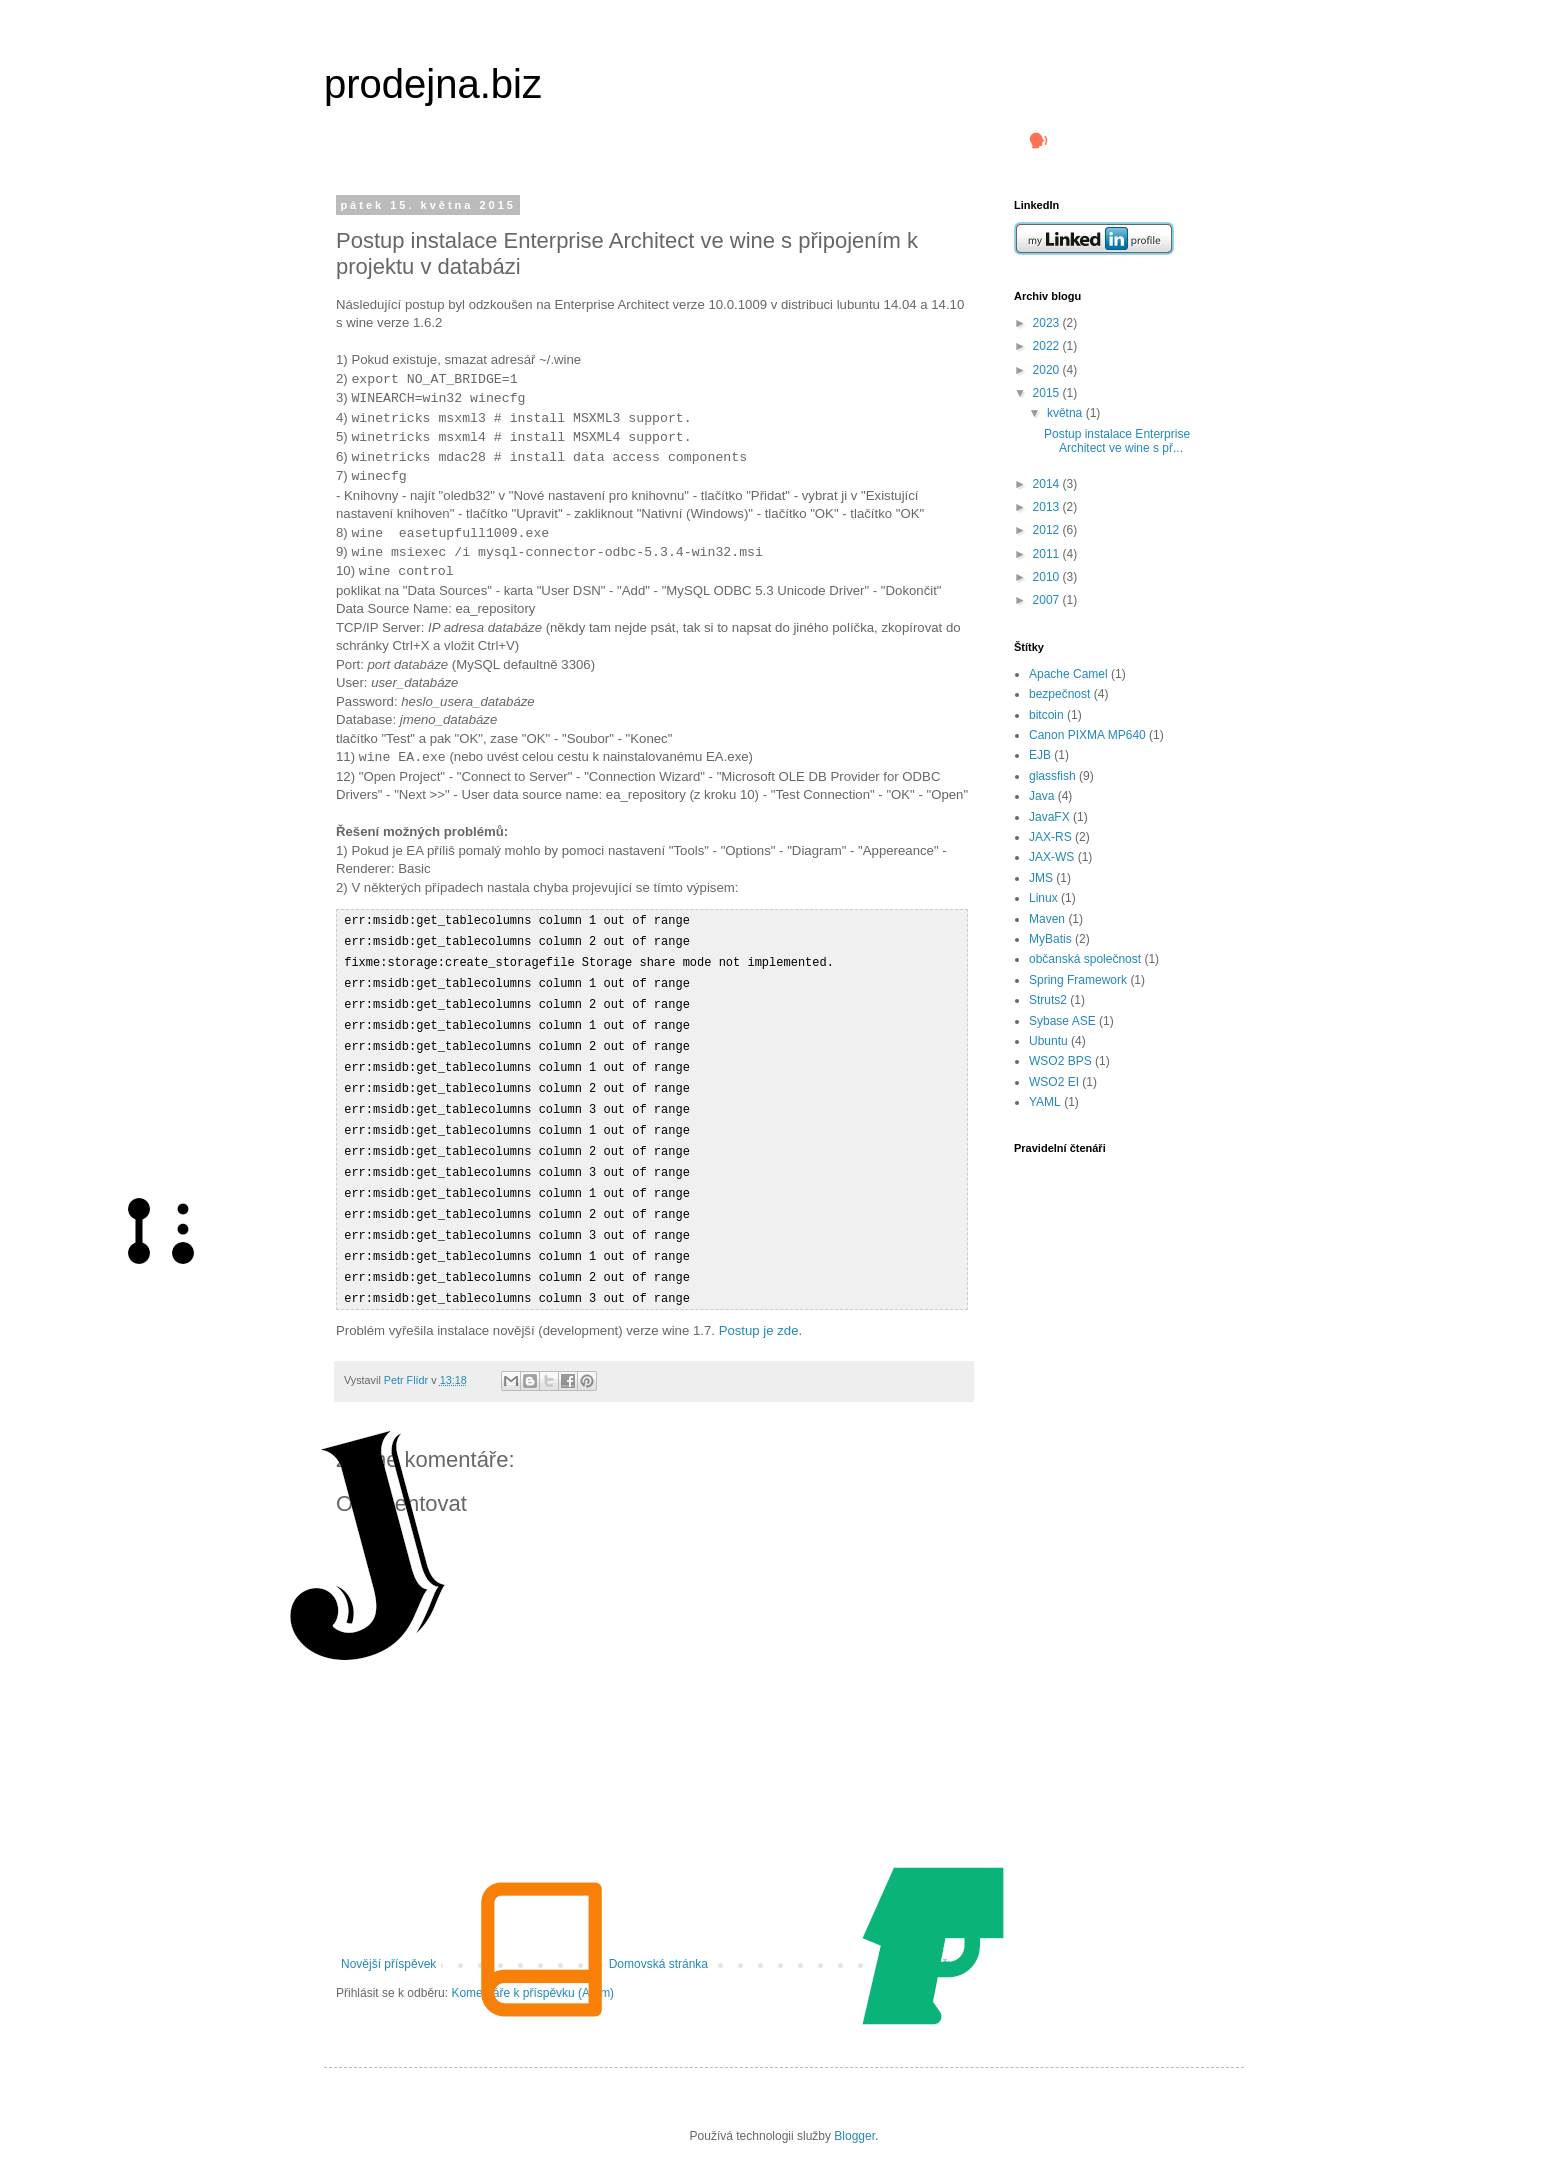 This screenshot has width=1568, height=2165. I want to click on jameson irish whiskey brand logo, so click(367, 1545).